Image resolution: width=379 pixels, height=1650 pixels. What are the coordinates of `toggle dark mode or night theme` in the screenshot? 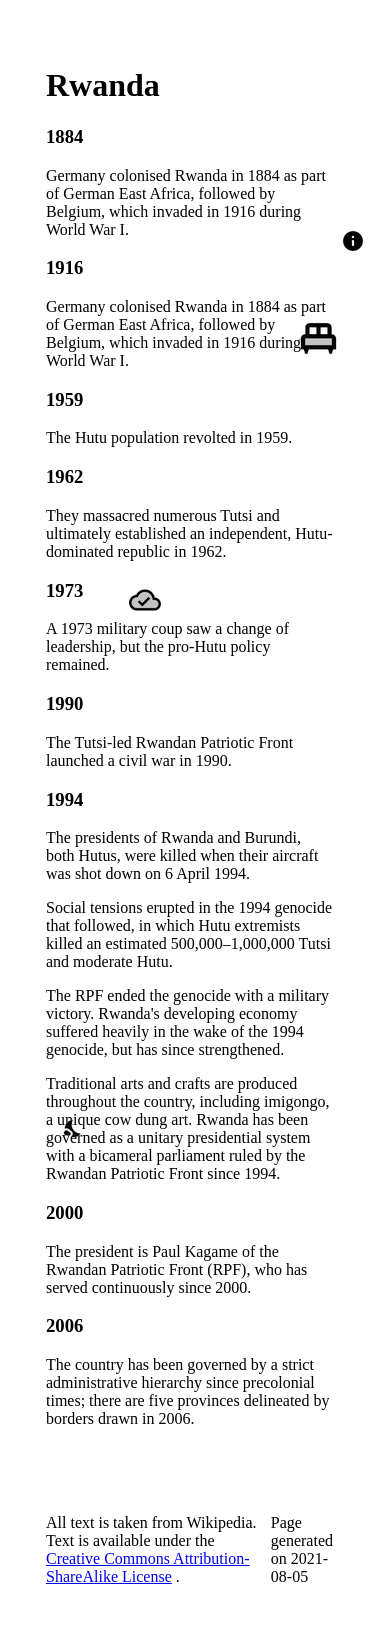 It's located at (73, 1128).